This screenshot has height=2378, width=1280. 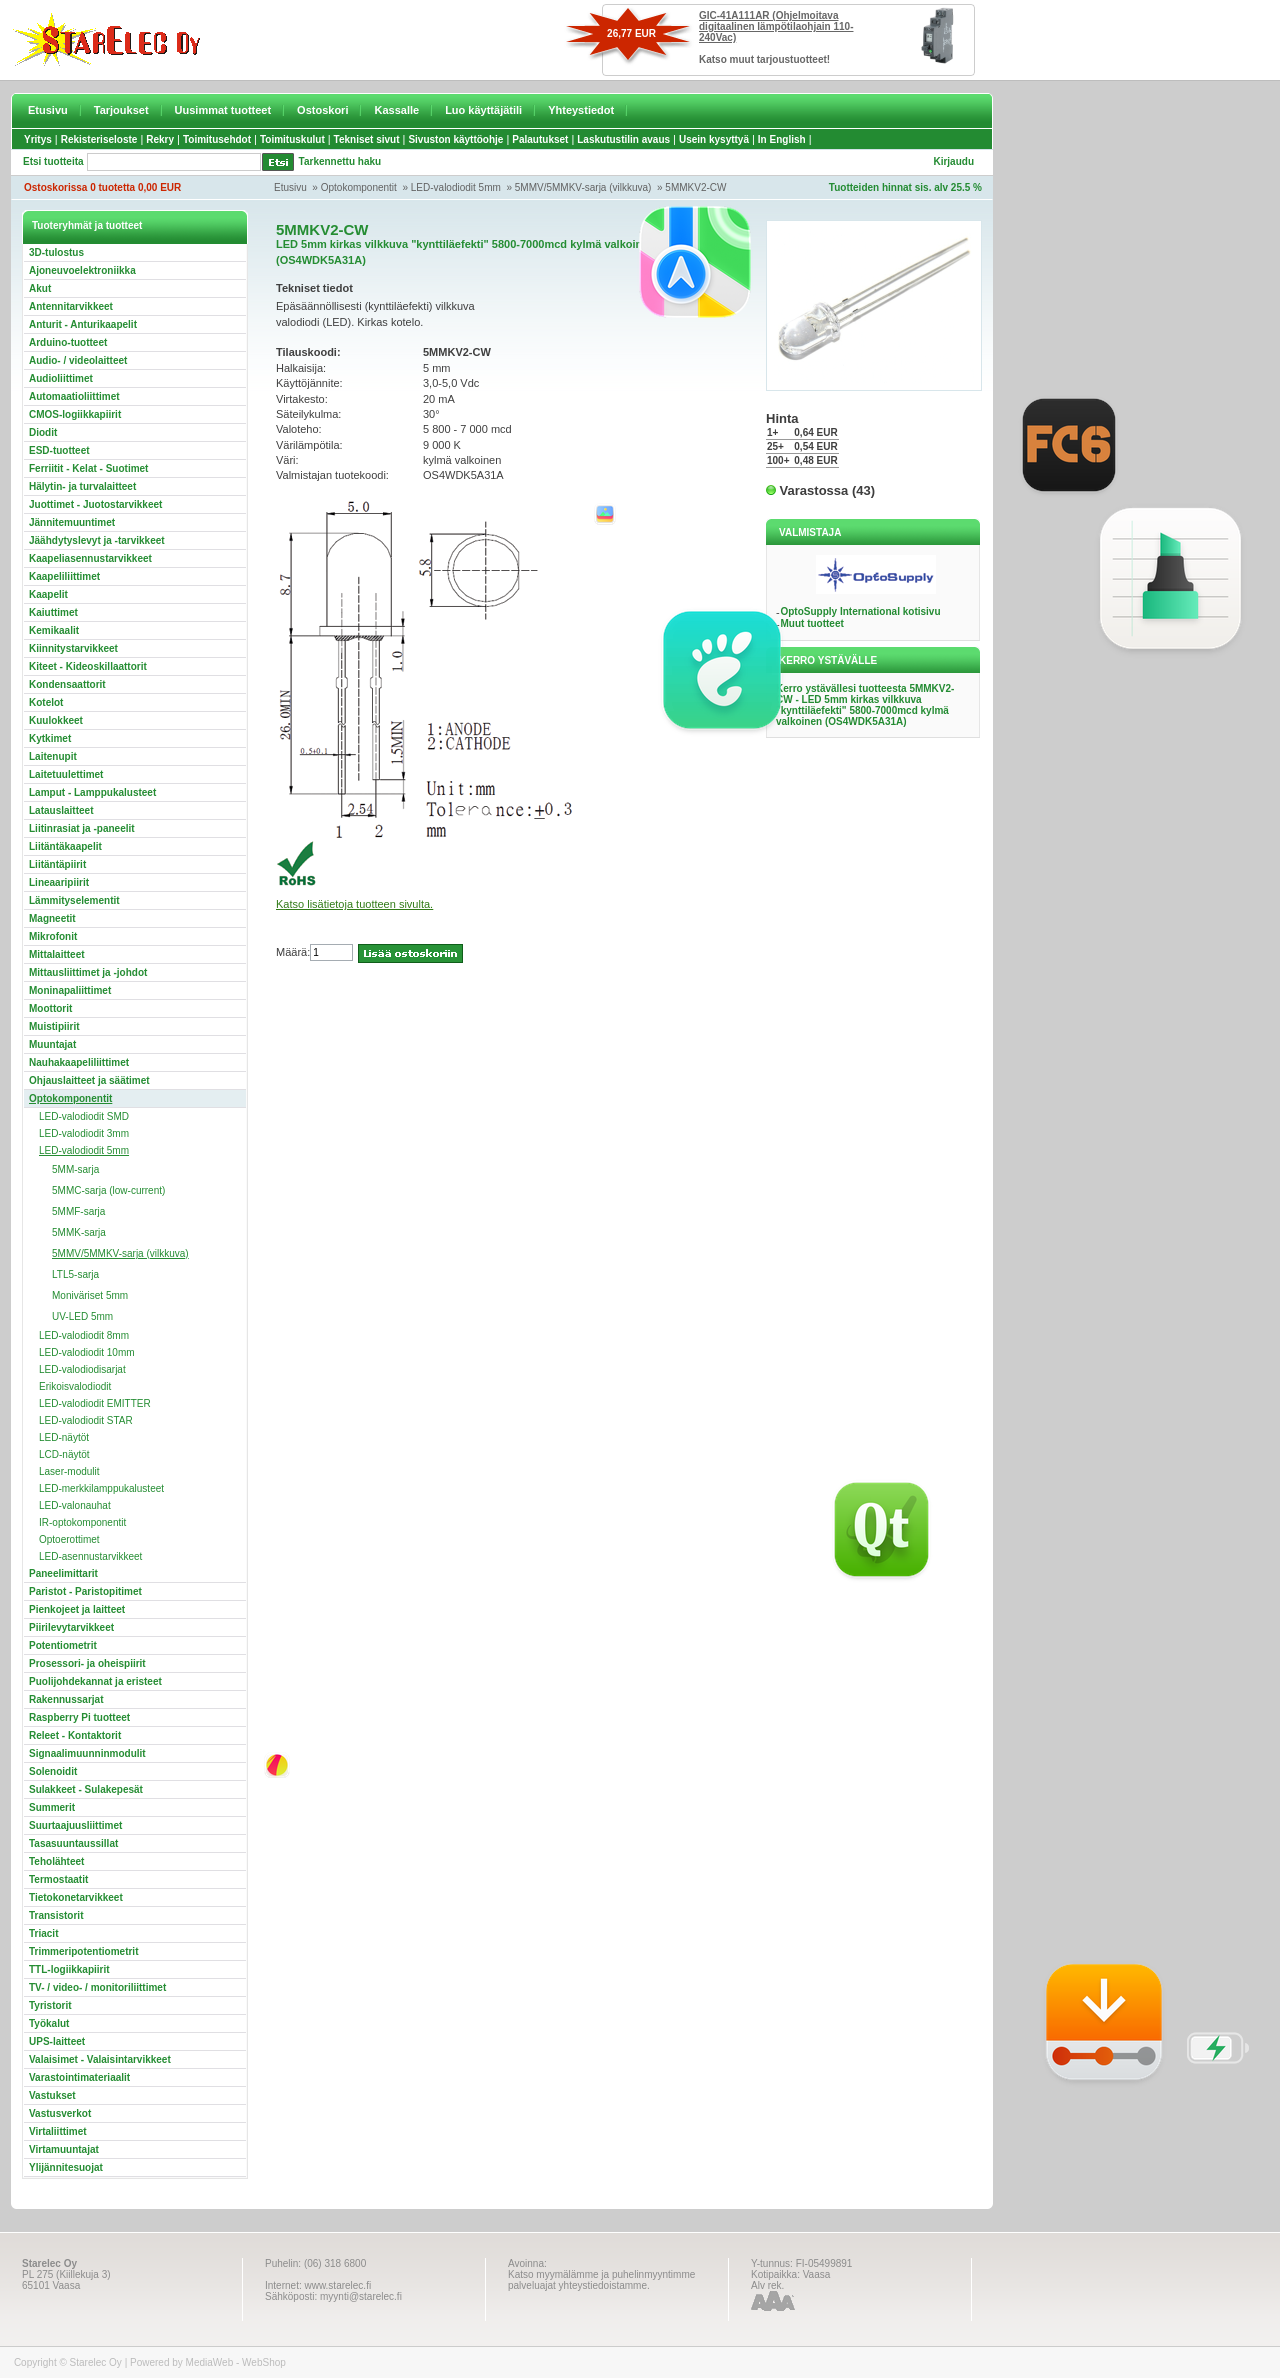 What do you see at coordinates (695, 262) in the screenshot?
I see `open apple maps` at bounding box center [695, 262].